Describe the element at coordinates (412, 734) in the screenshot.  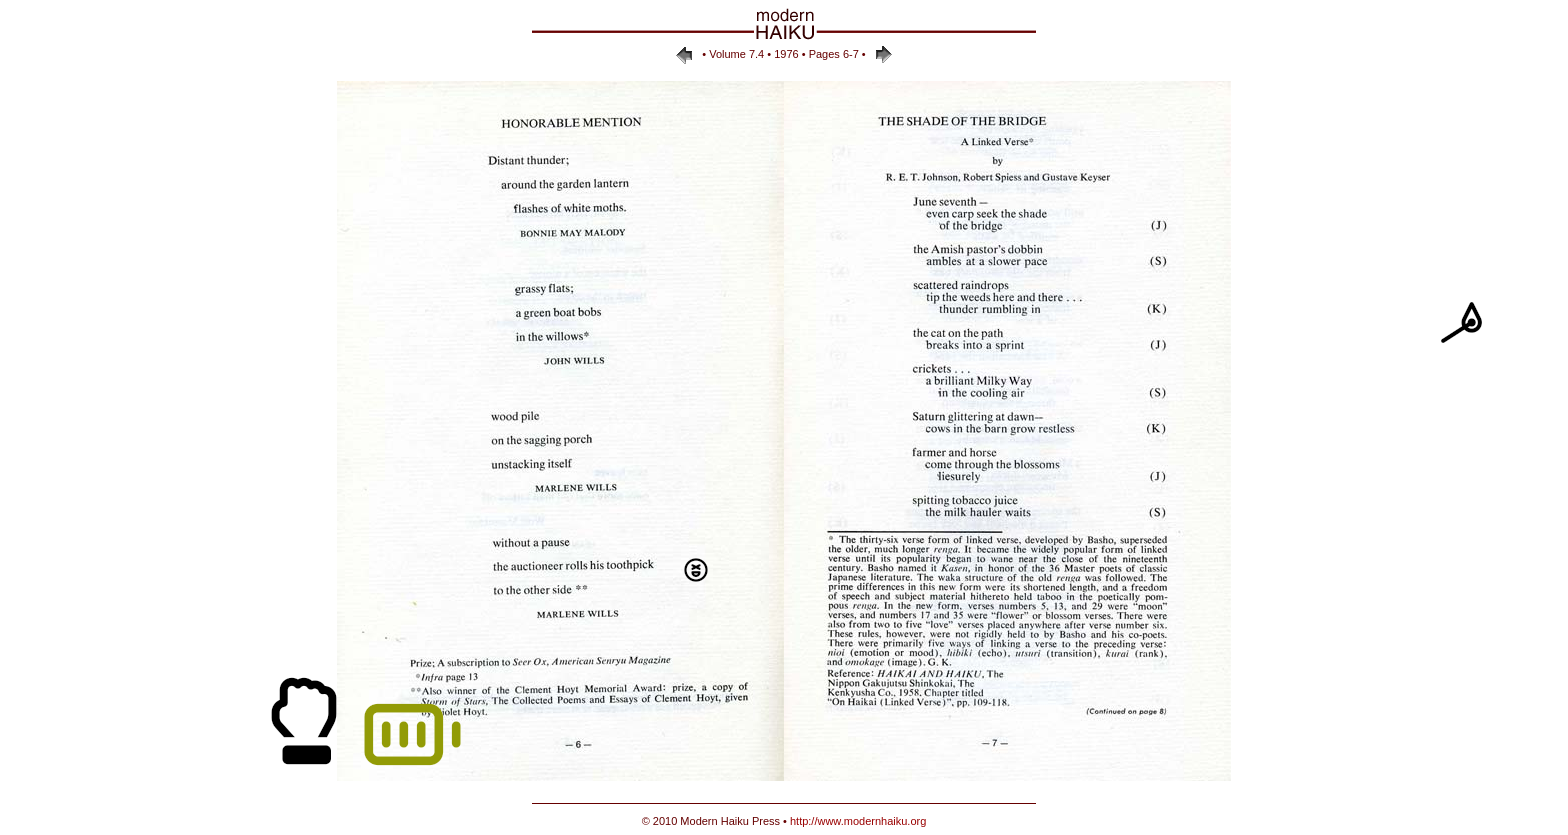
I see `indicates device battery is fully charged` at that location.